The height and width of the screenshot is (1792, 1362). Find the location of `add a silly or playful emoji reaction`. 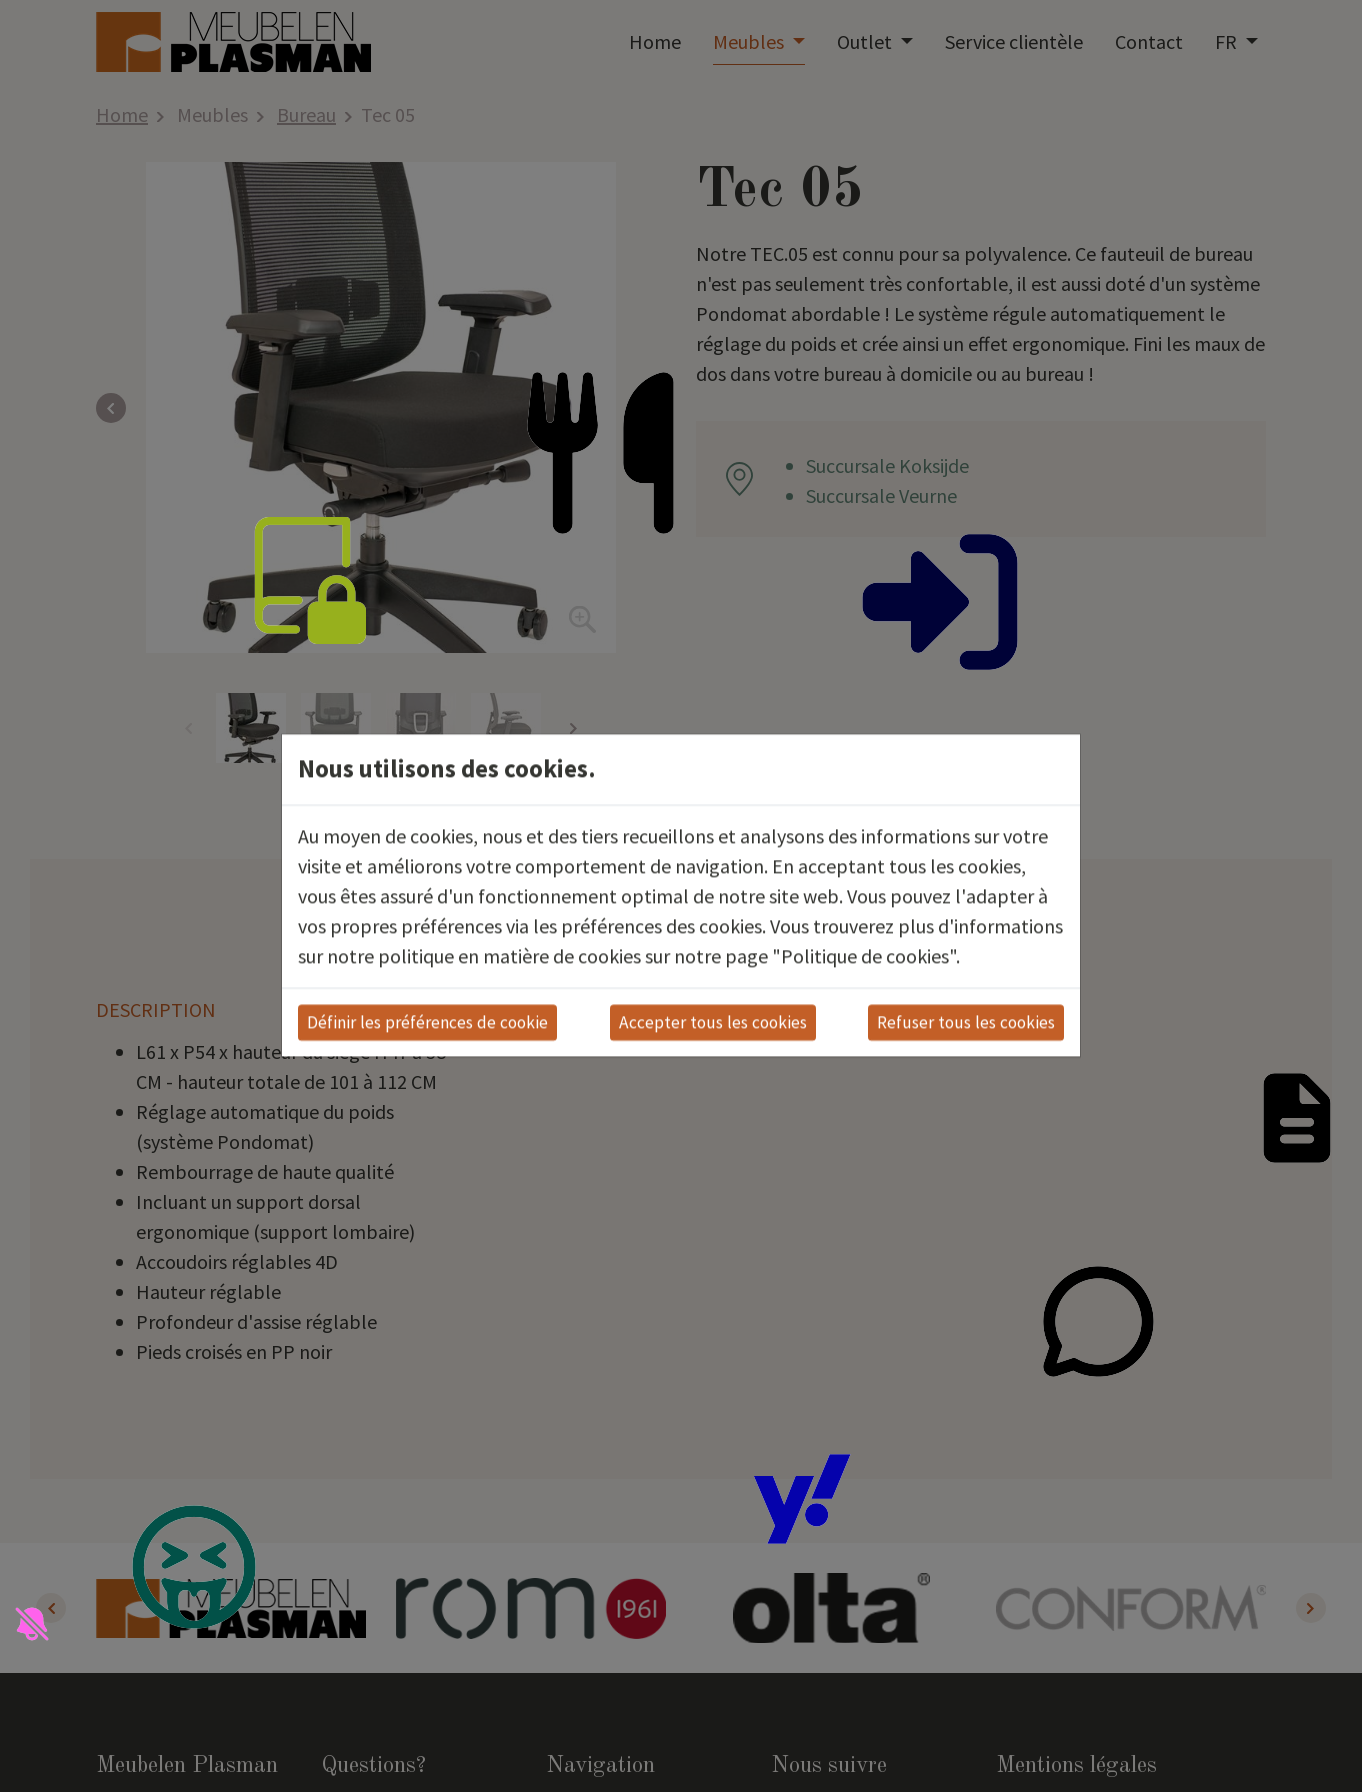

add a silly or playful emoji reaction is located at coordinates (194, 1567).